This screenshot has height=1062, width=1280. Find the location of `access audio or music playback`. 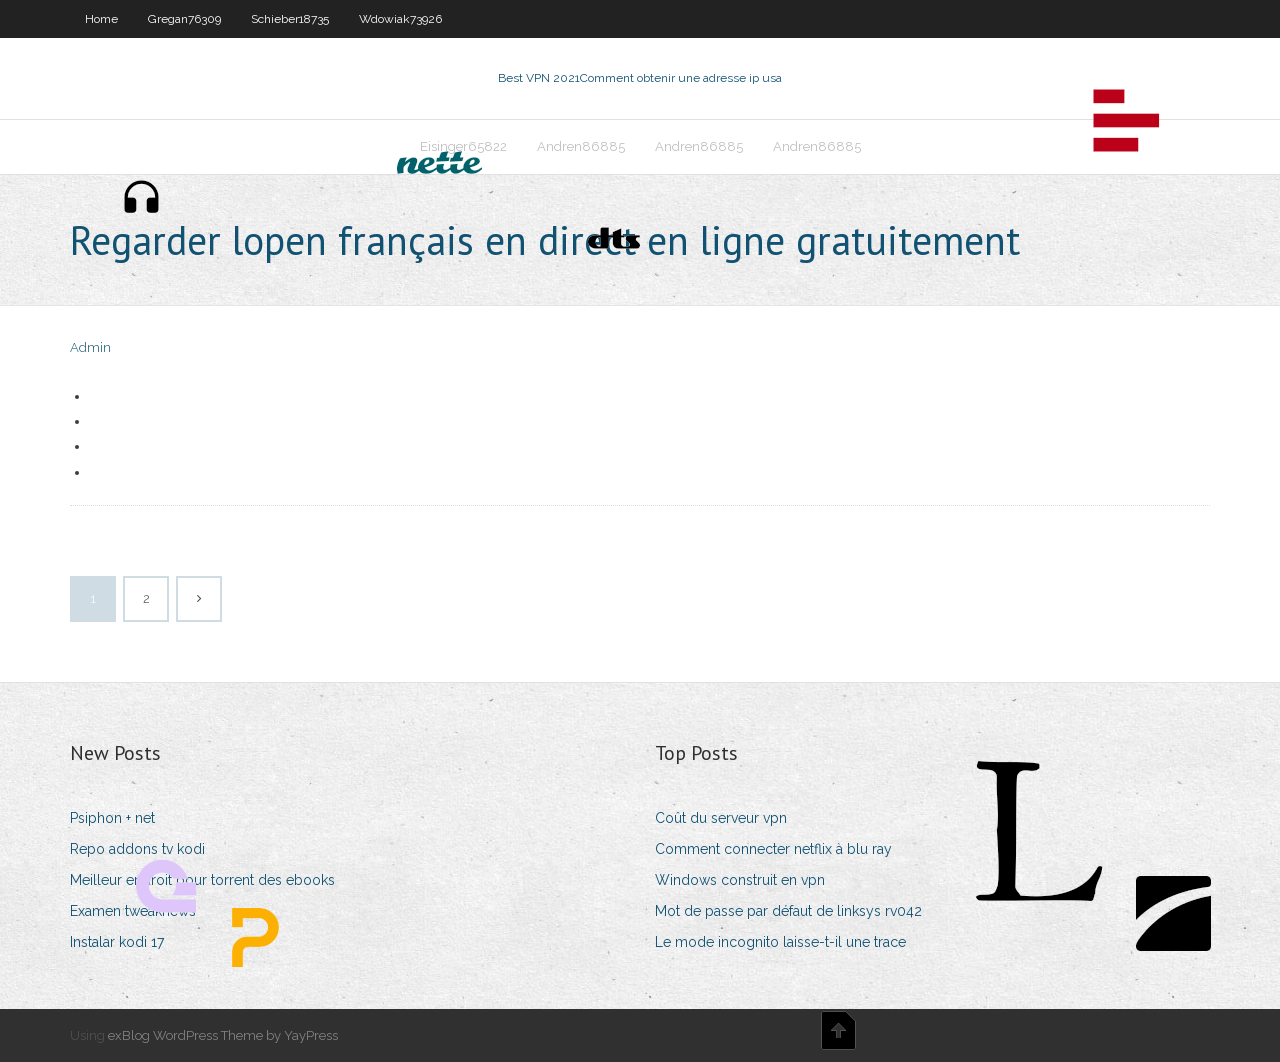

access audio or music playback is located at coordinates (141, 197).